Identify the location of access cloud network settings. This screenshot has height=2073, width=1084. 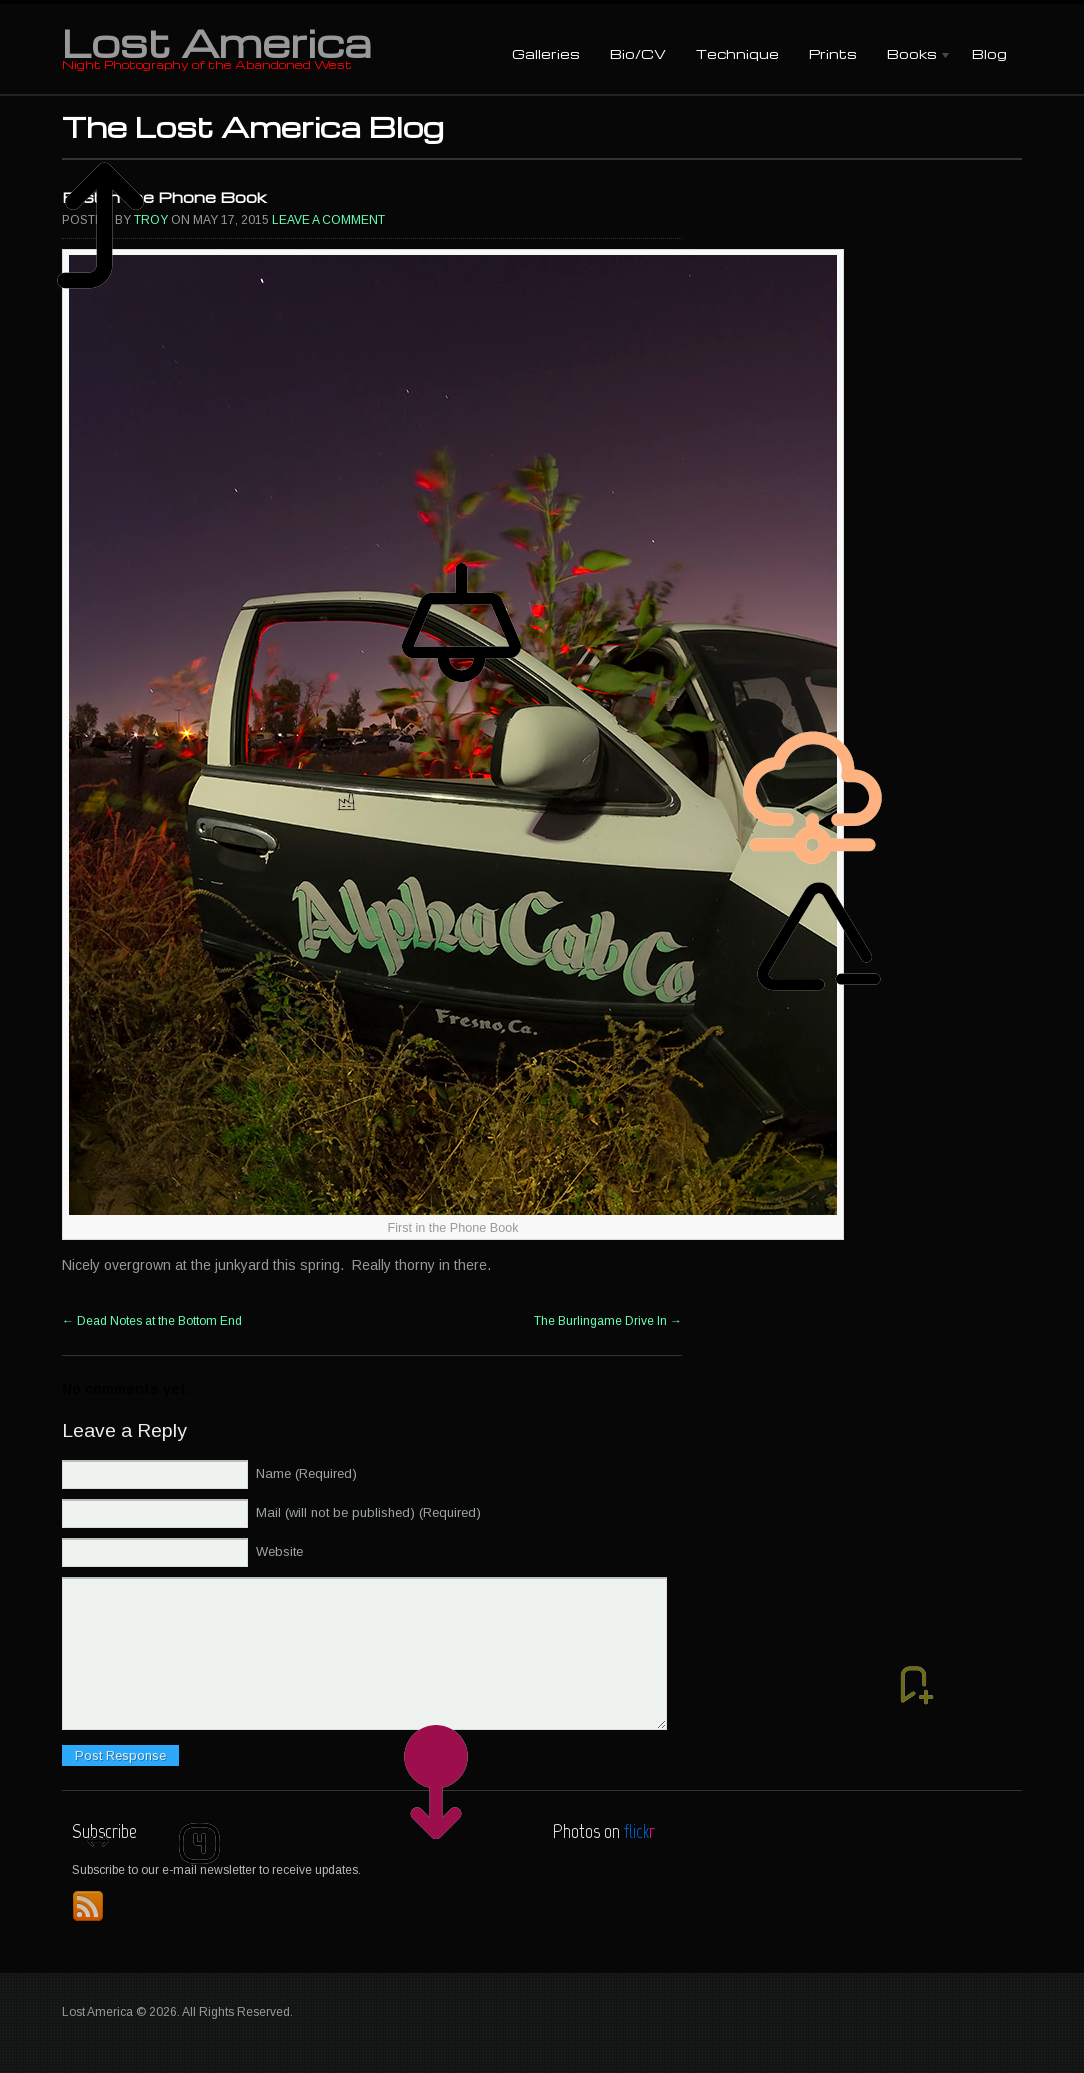
(812, 794).